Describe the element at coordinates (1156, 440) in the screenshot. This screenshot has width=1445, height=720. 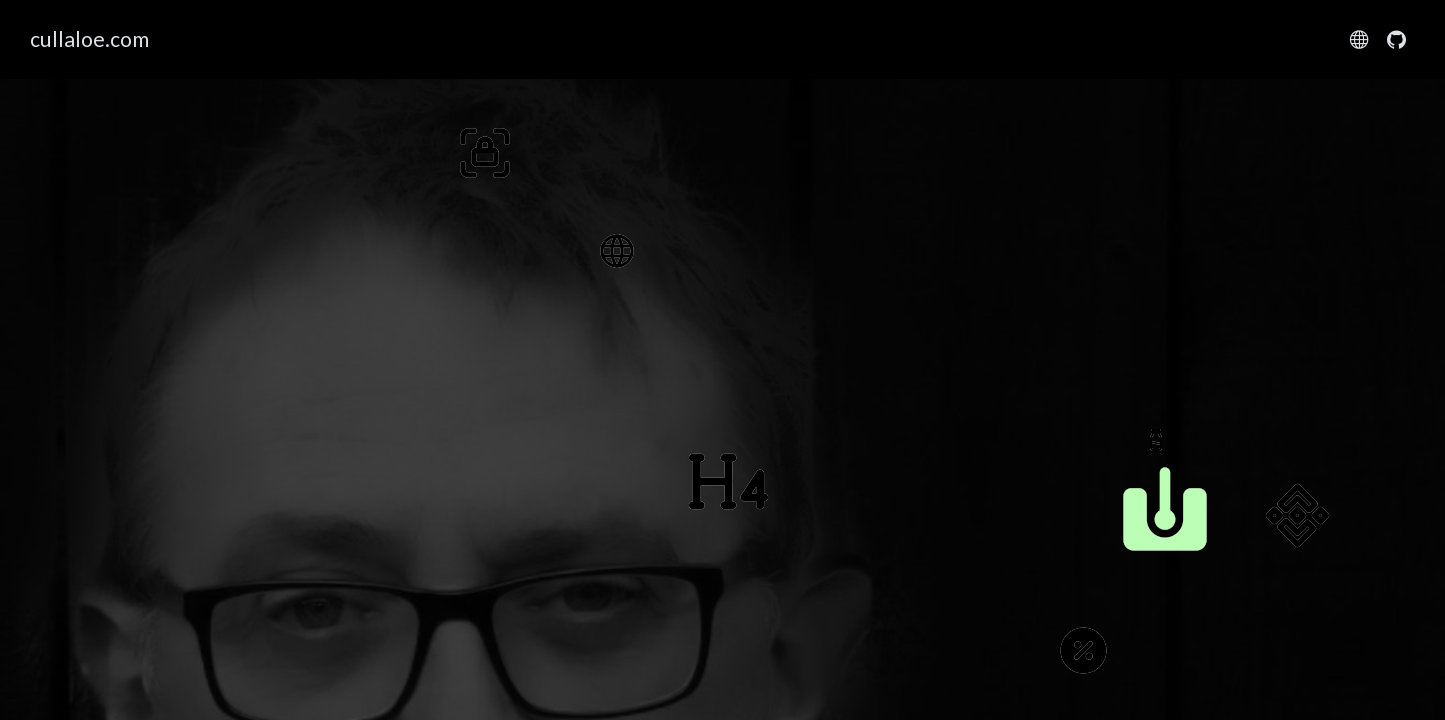
I see `add milk to shopping list` at that location.